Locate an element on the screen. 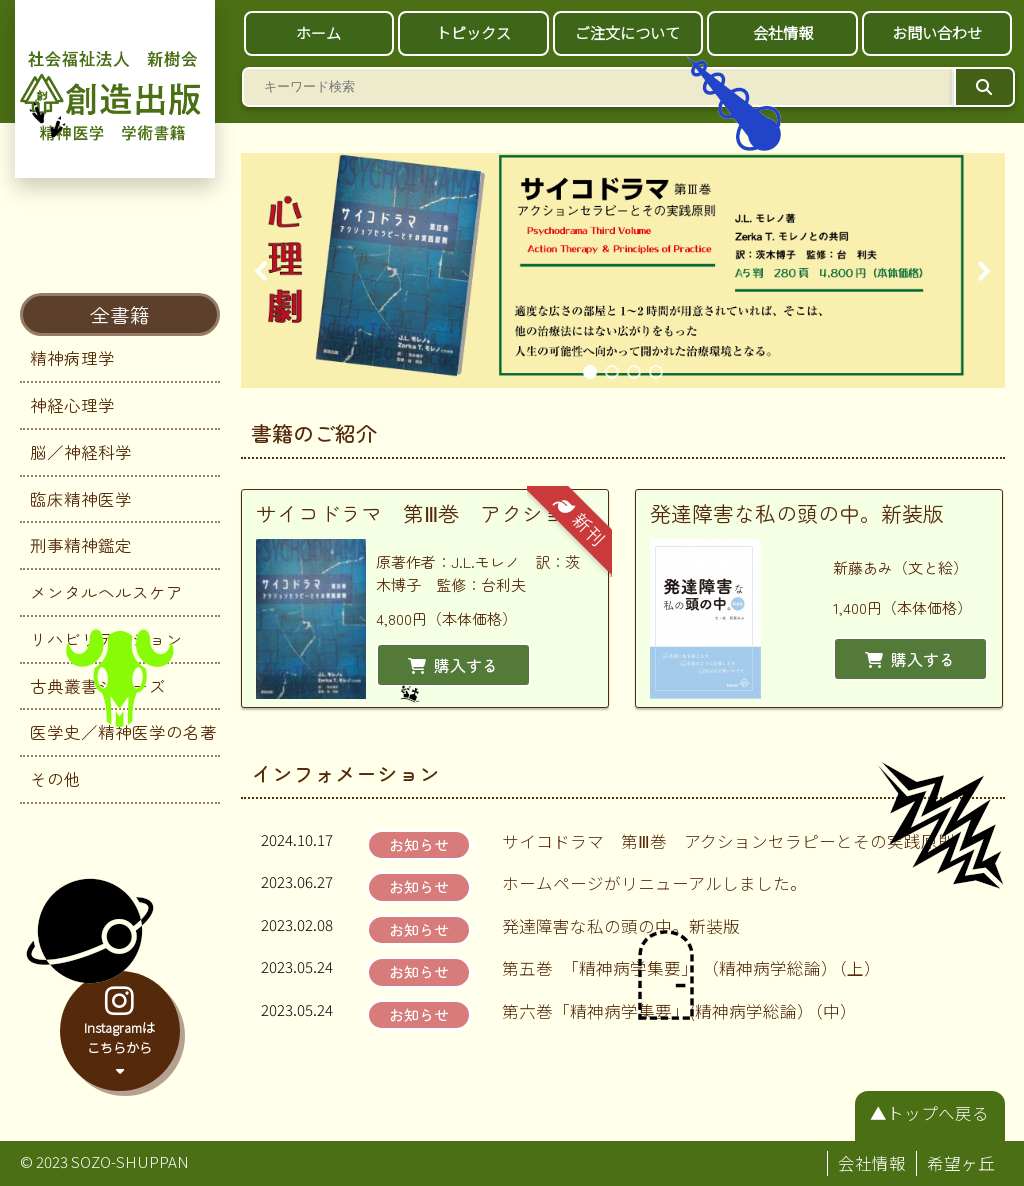 The image size is (1024, 1186). view orbital mechanics or space simulation settings is located at coordinates (90, 931).